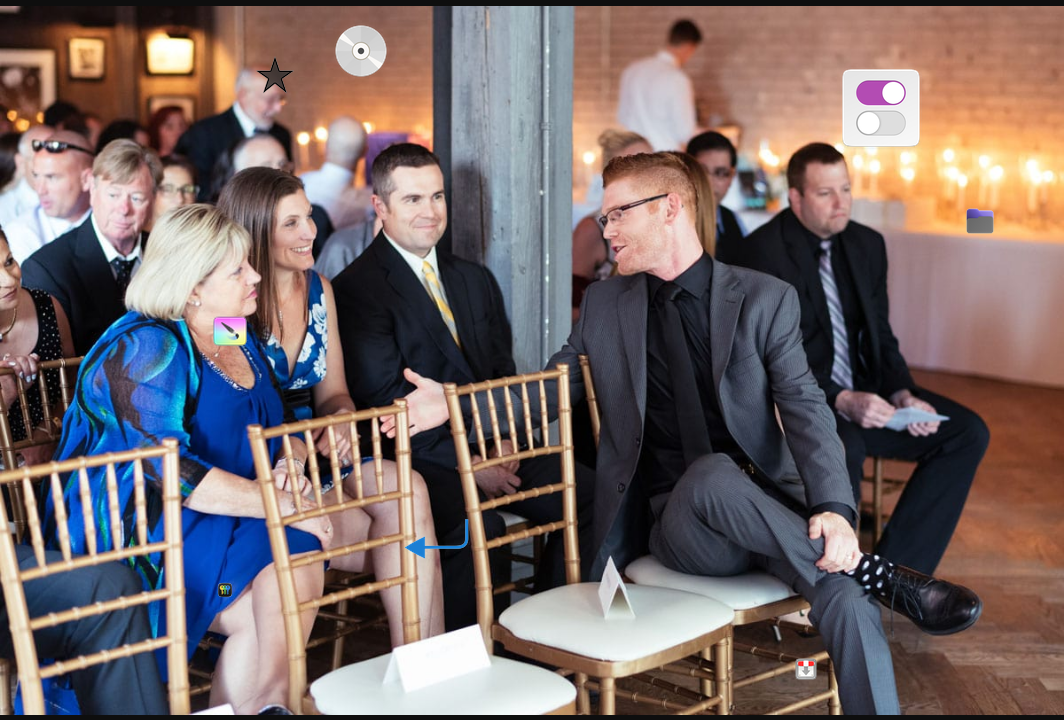 Image resolution: width=1064 pixels, height=720 pixels. I want to click on open transmission bittorrent client, so click(806, 669).